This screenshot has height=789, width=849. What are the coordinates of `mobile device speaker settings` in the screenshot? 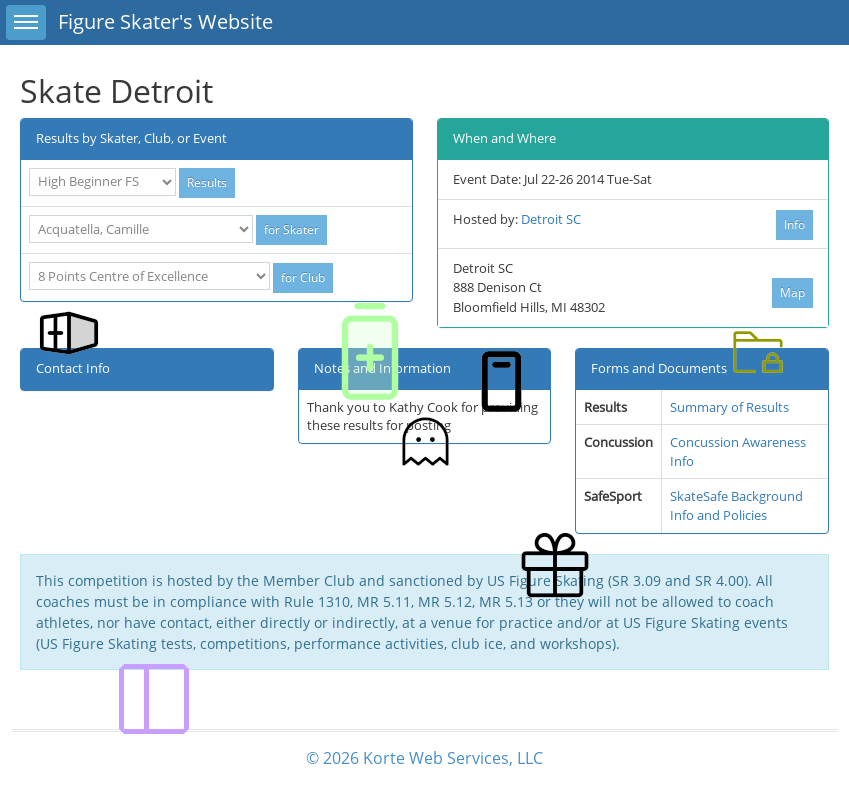 It's located at (501, 381).